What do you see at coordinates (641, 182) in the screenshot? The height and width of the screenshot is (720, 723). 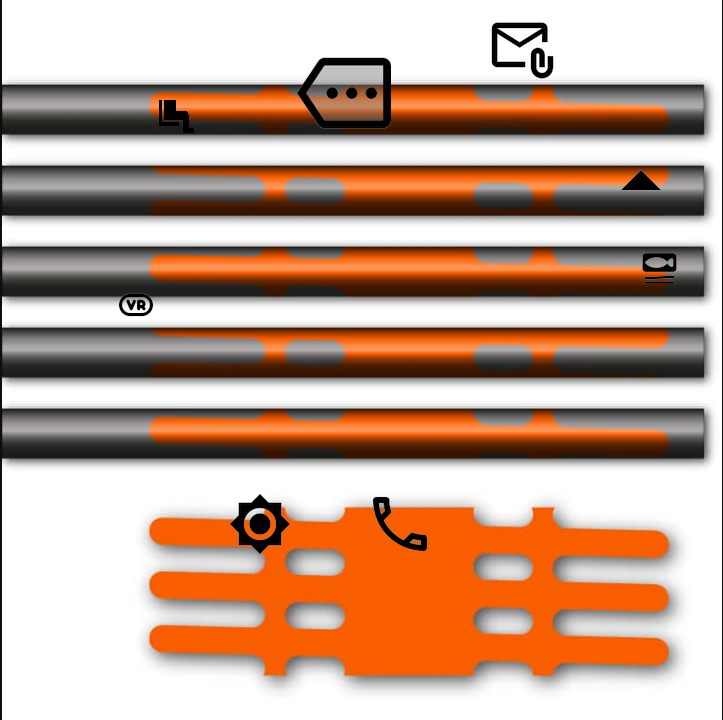 I see `expand or collapse a dropdown menu upward` at bounding box center [641, 182].